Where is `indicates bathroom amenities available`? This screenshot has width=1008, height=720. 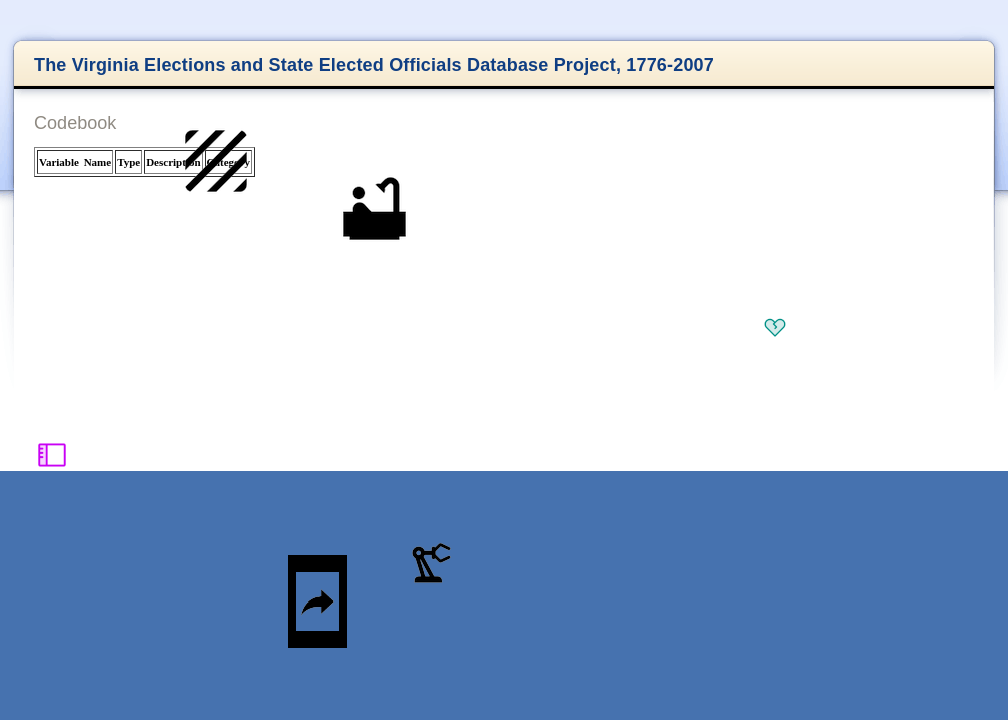 indicates bathroom amenities available is located at coordinates (374, 208).